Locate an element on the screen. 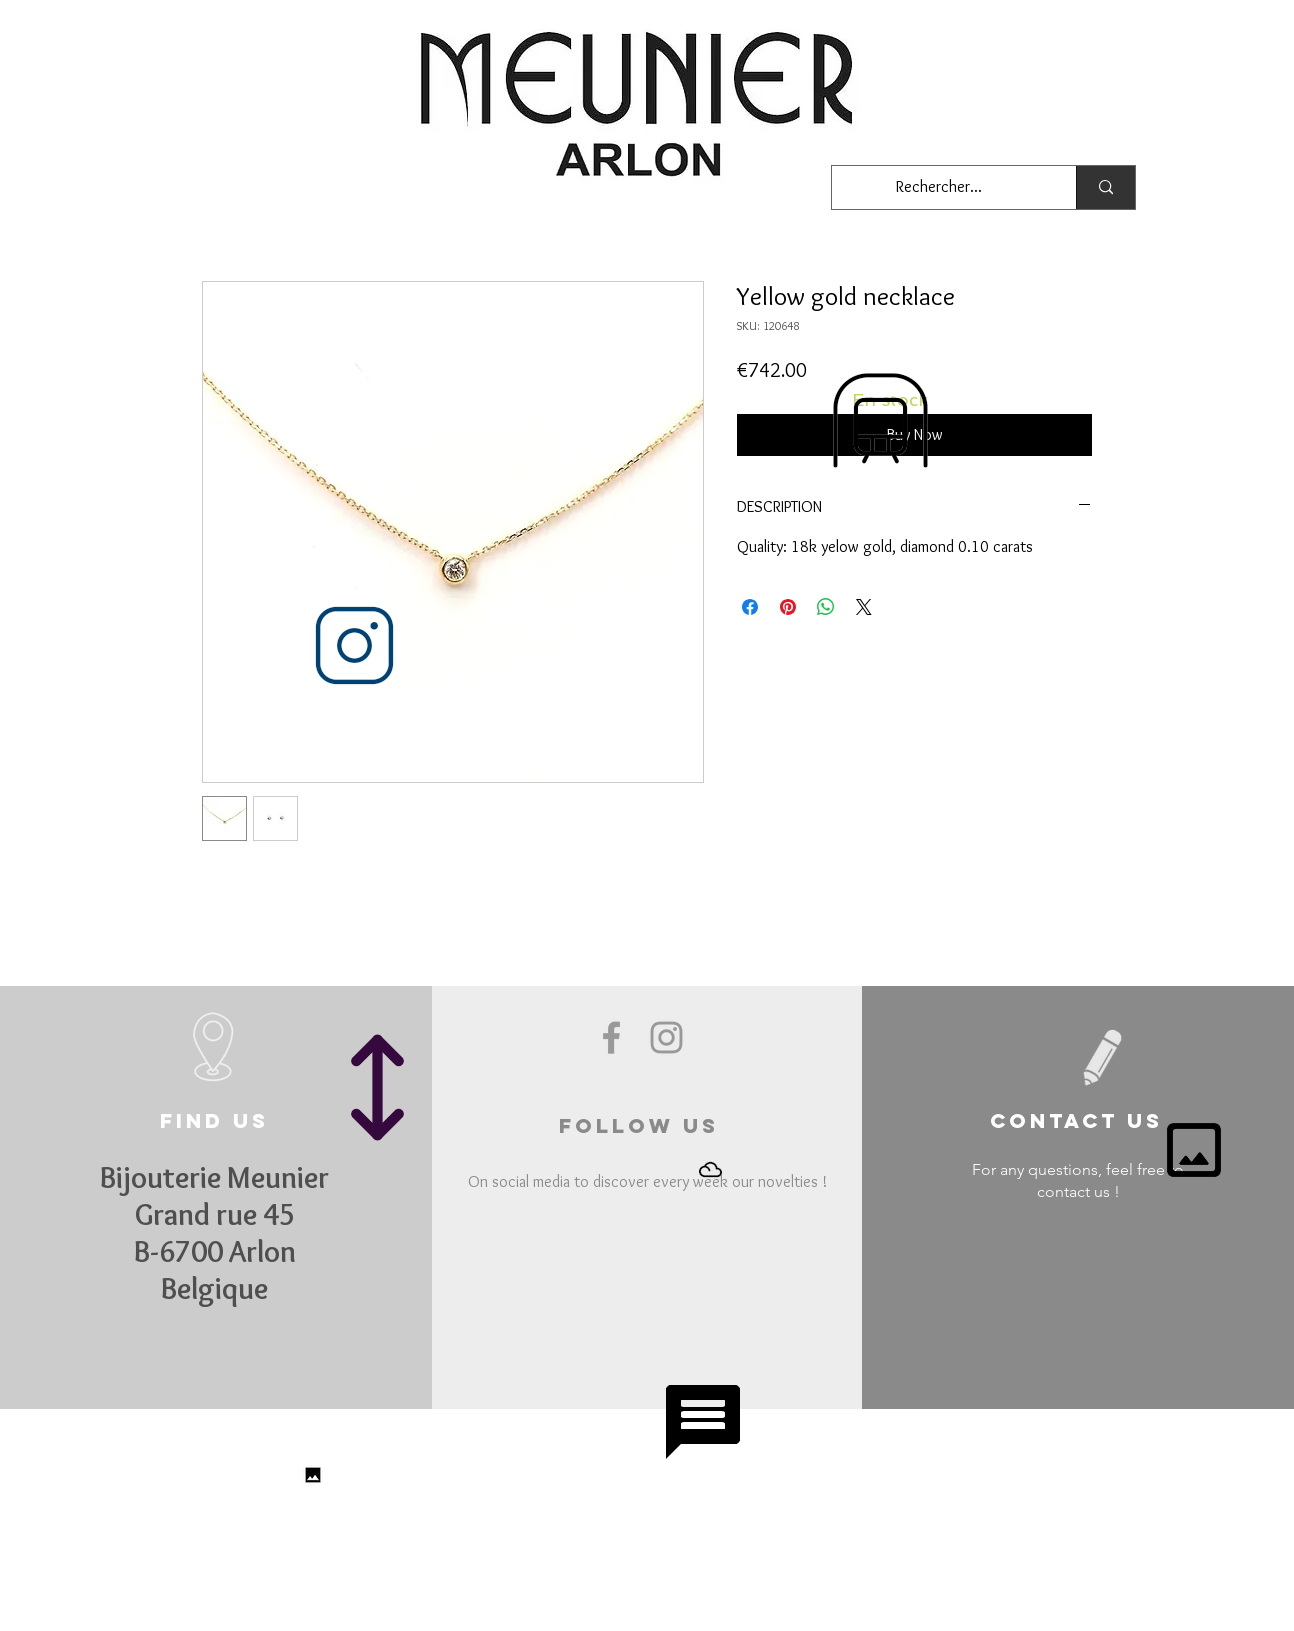  view original image without cropping is located at coordinates (1194, 1150).